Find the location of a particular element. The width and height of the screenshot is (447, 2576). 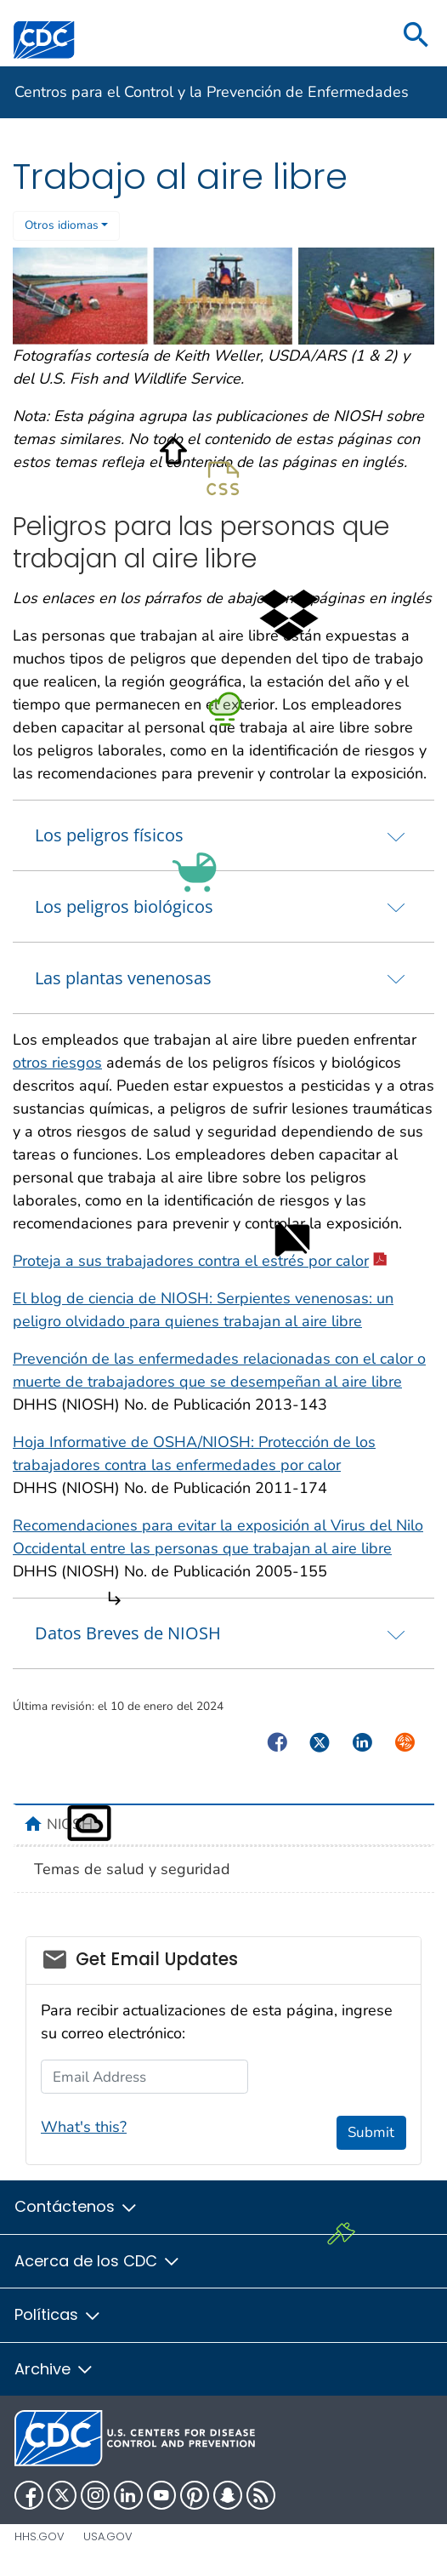

navigate to a subdirectory or nested folder is located at coordinates (115, 1598).